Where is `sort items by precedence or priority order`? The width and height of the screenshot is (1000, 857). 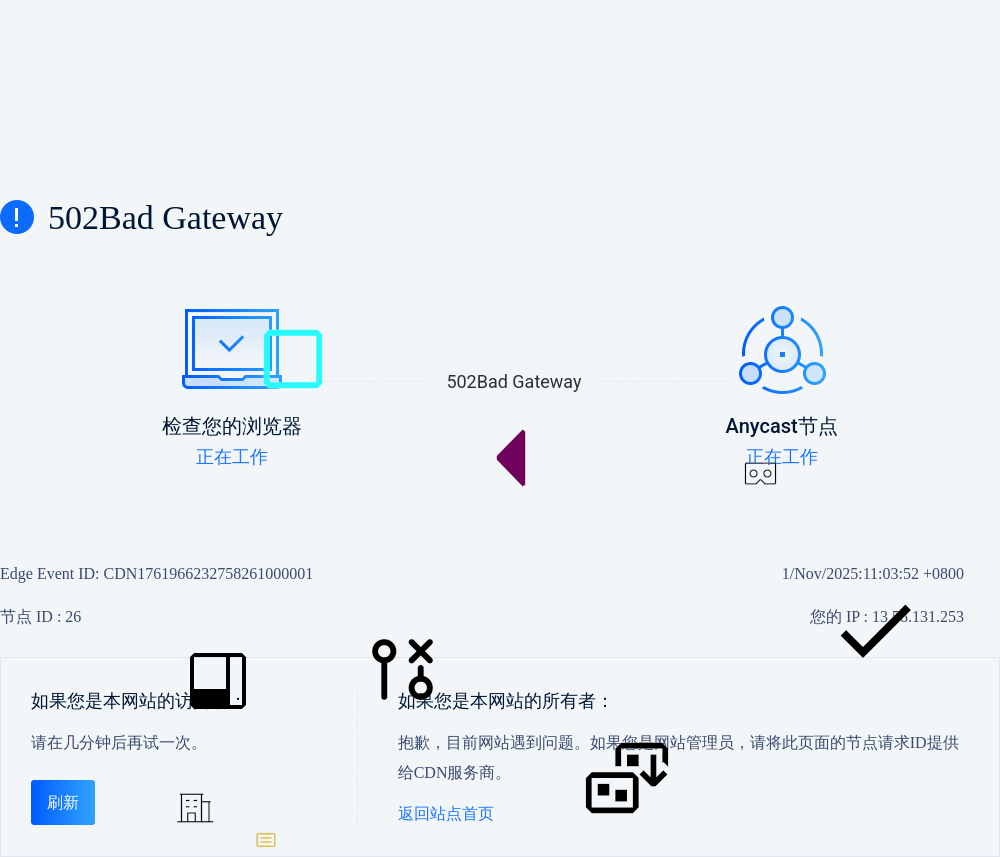
sort items by precedence or priority order is located at coordinates (627, 778).